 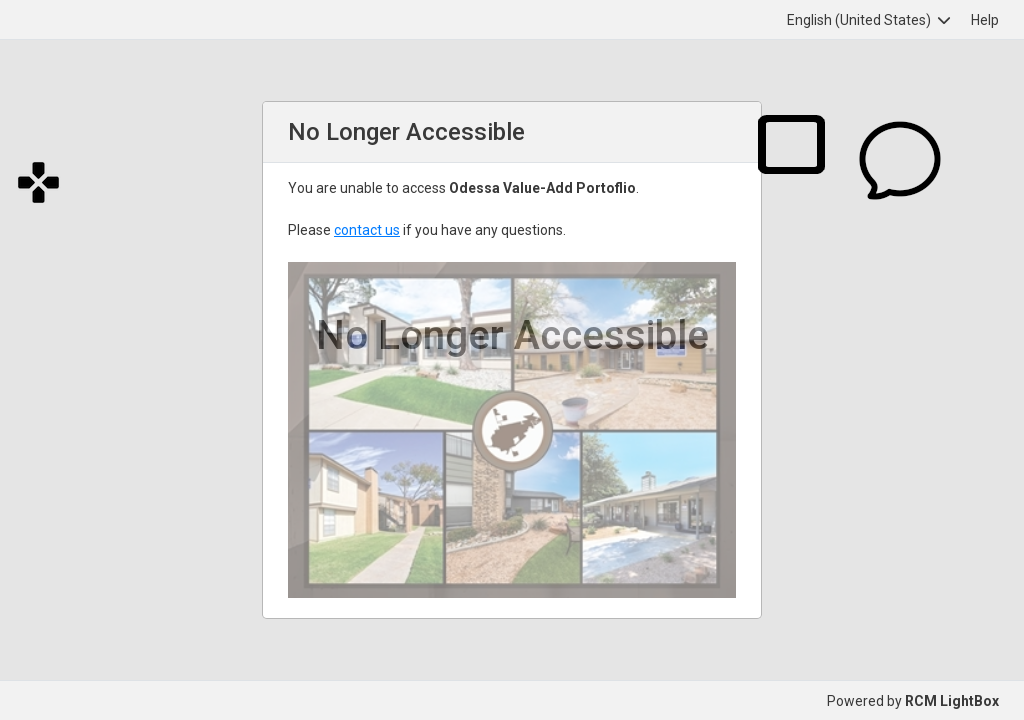 I want to click on access games or gaming section, so click(x=38, y=182).